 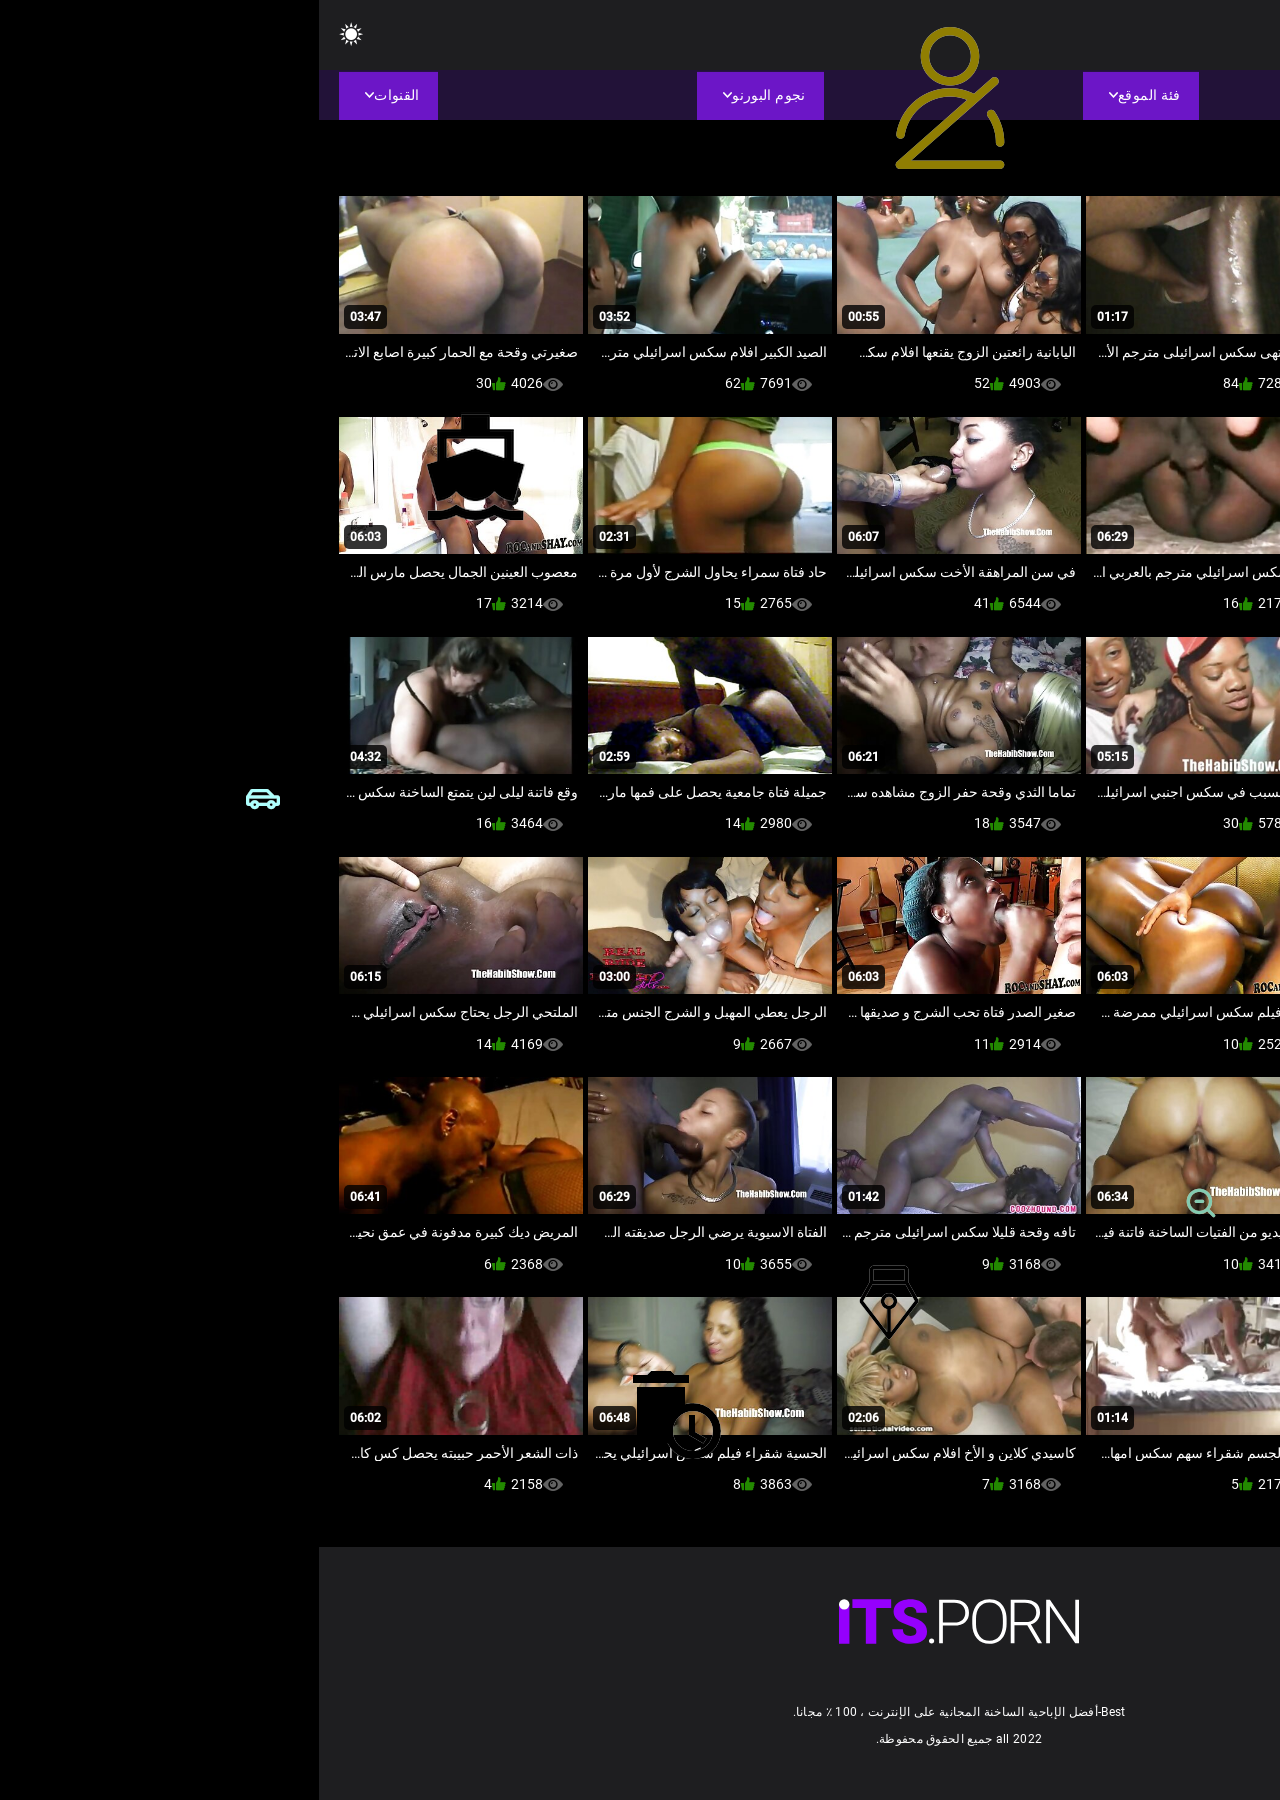 I want to click on set items to automatically delete after a time period, so click(x=677, y=1415).